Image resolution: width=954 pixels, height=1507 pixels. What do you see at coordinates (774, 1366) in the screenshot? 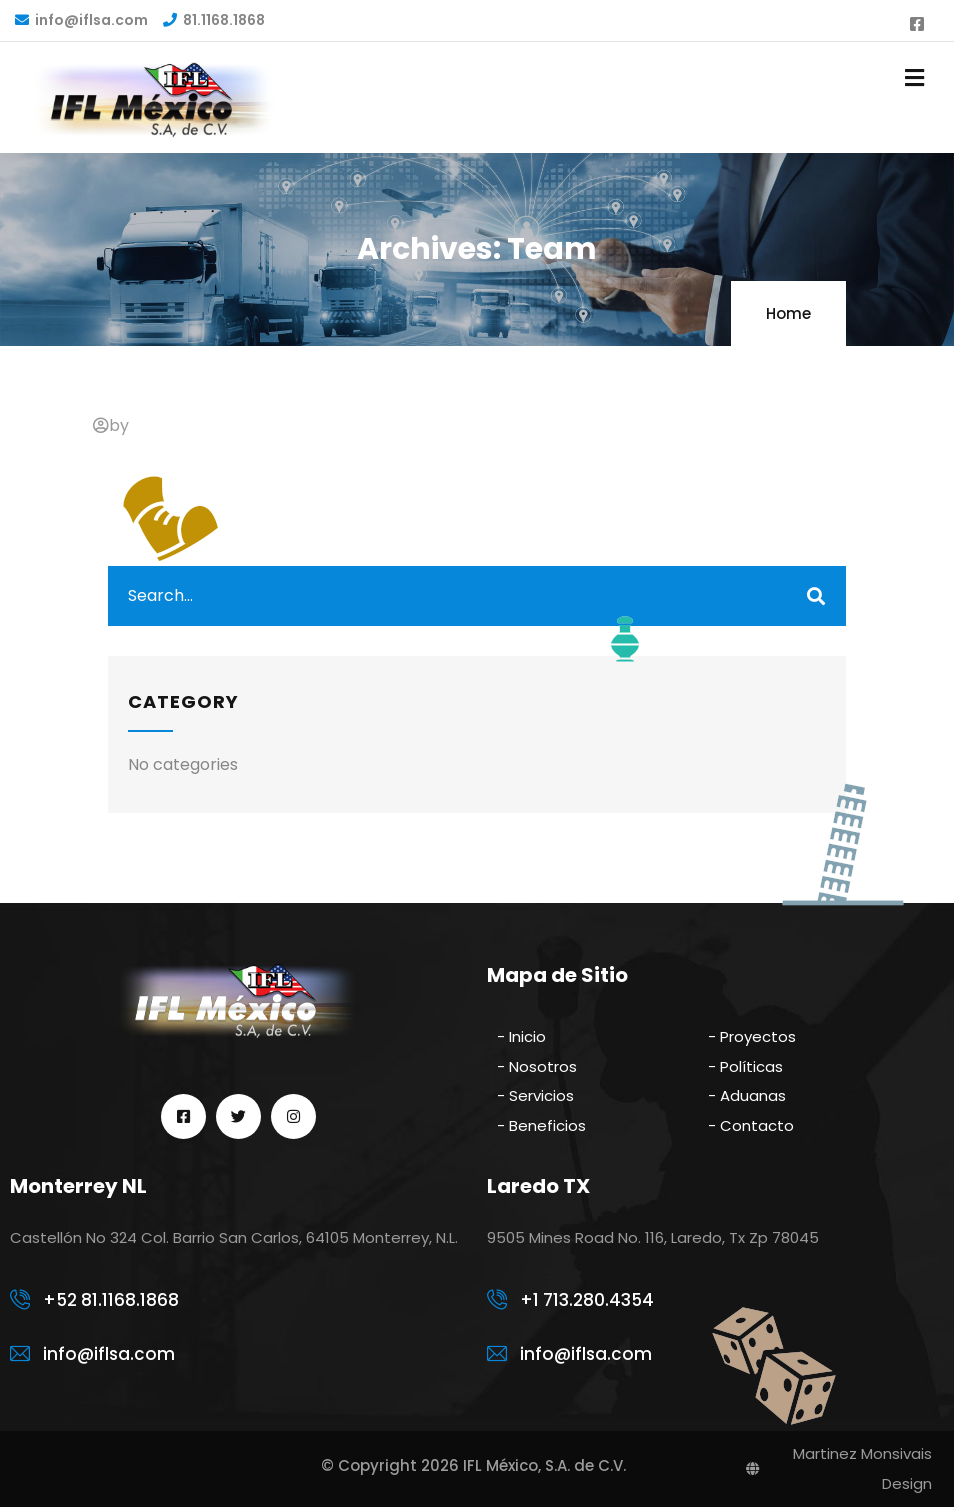
I see `roll the dice or randomize selection` at bounding box center [774, 1366].